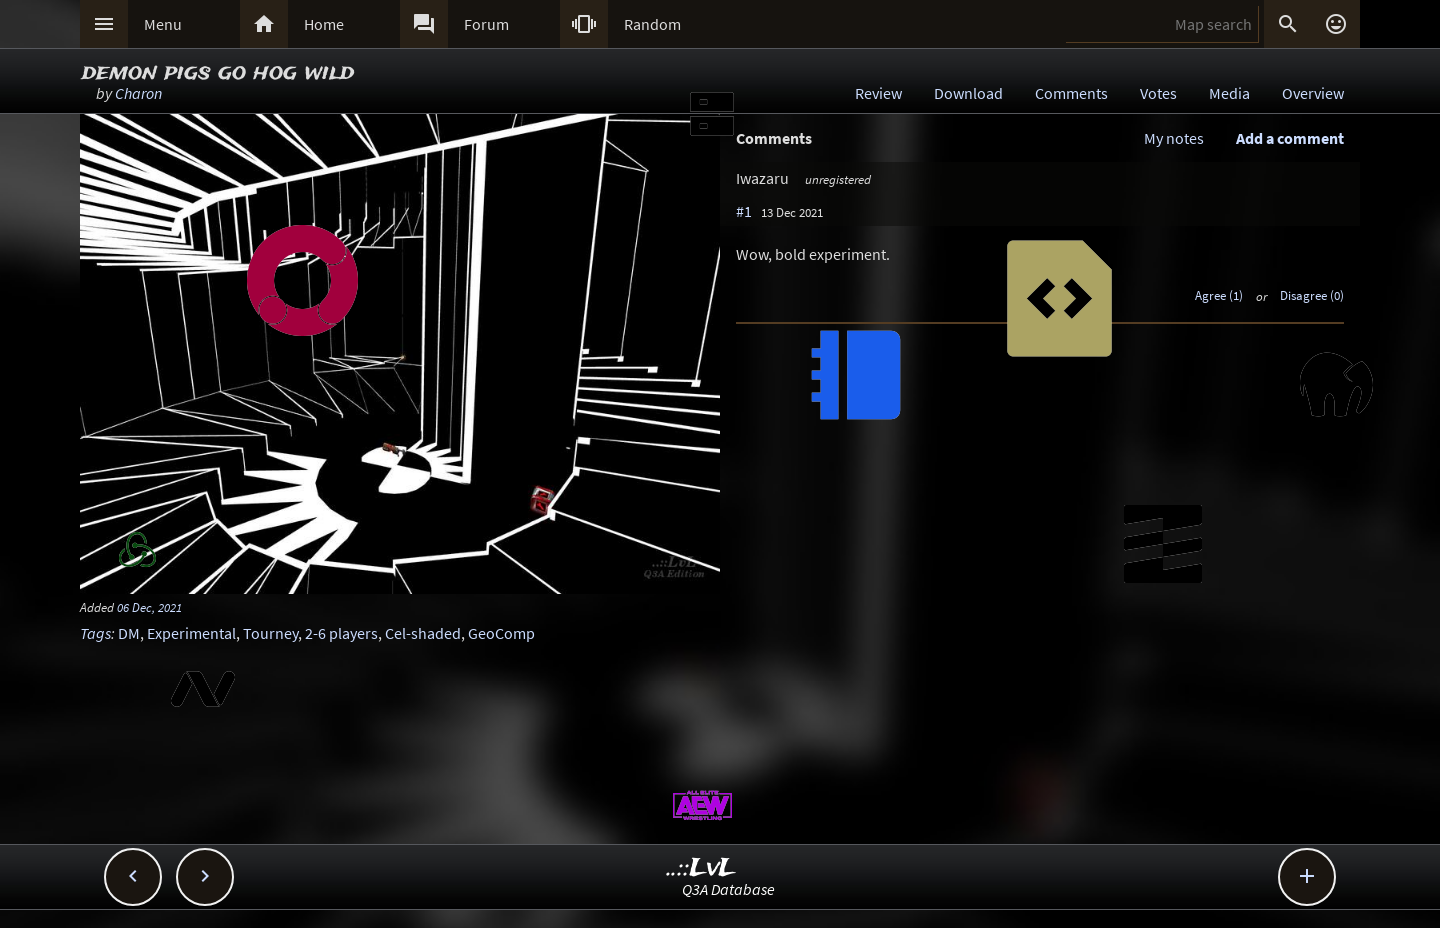  What do you see at coordinates (203, 689) in the screenshot?
I see `namecheap domain registrar logo` at bounding box center [203, 689].